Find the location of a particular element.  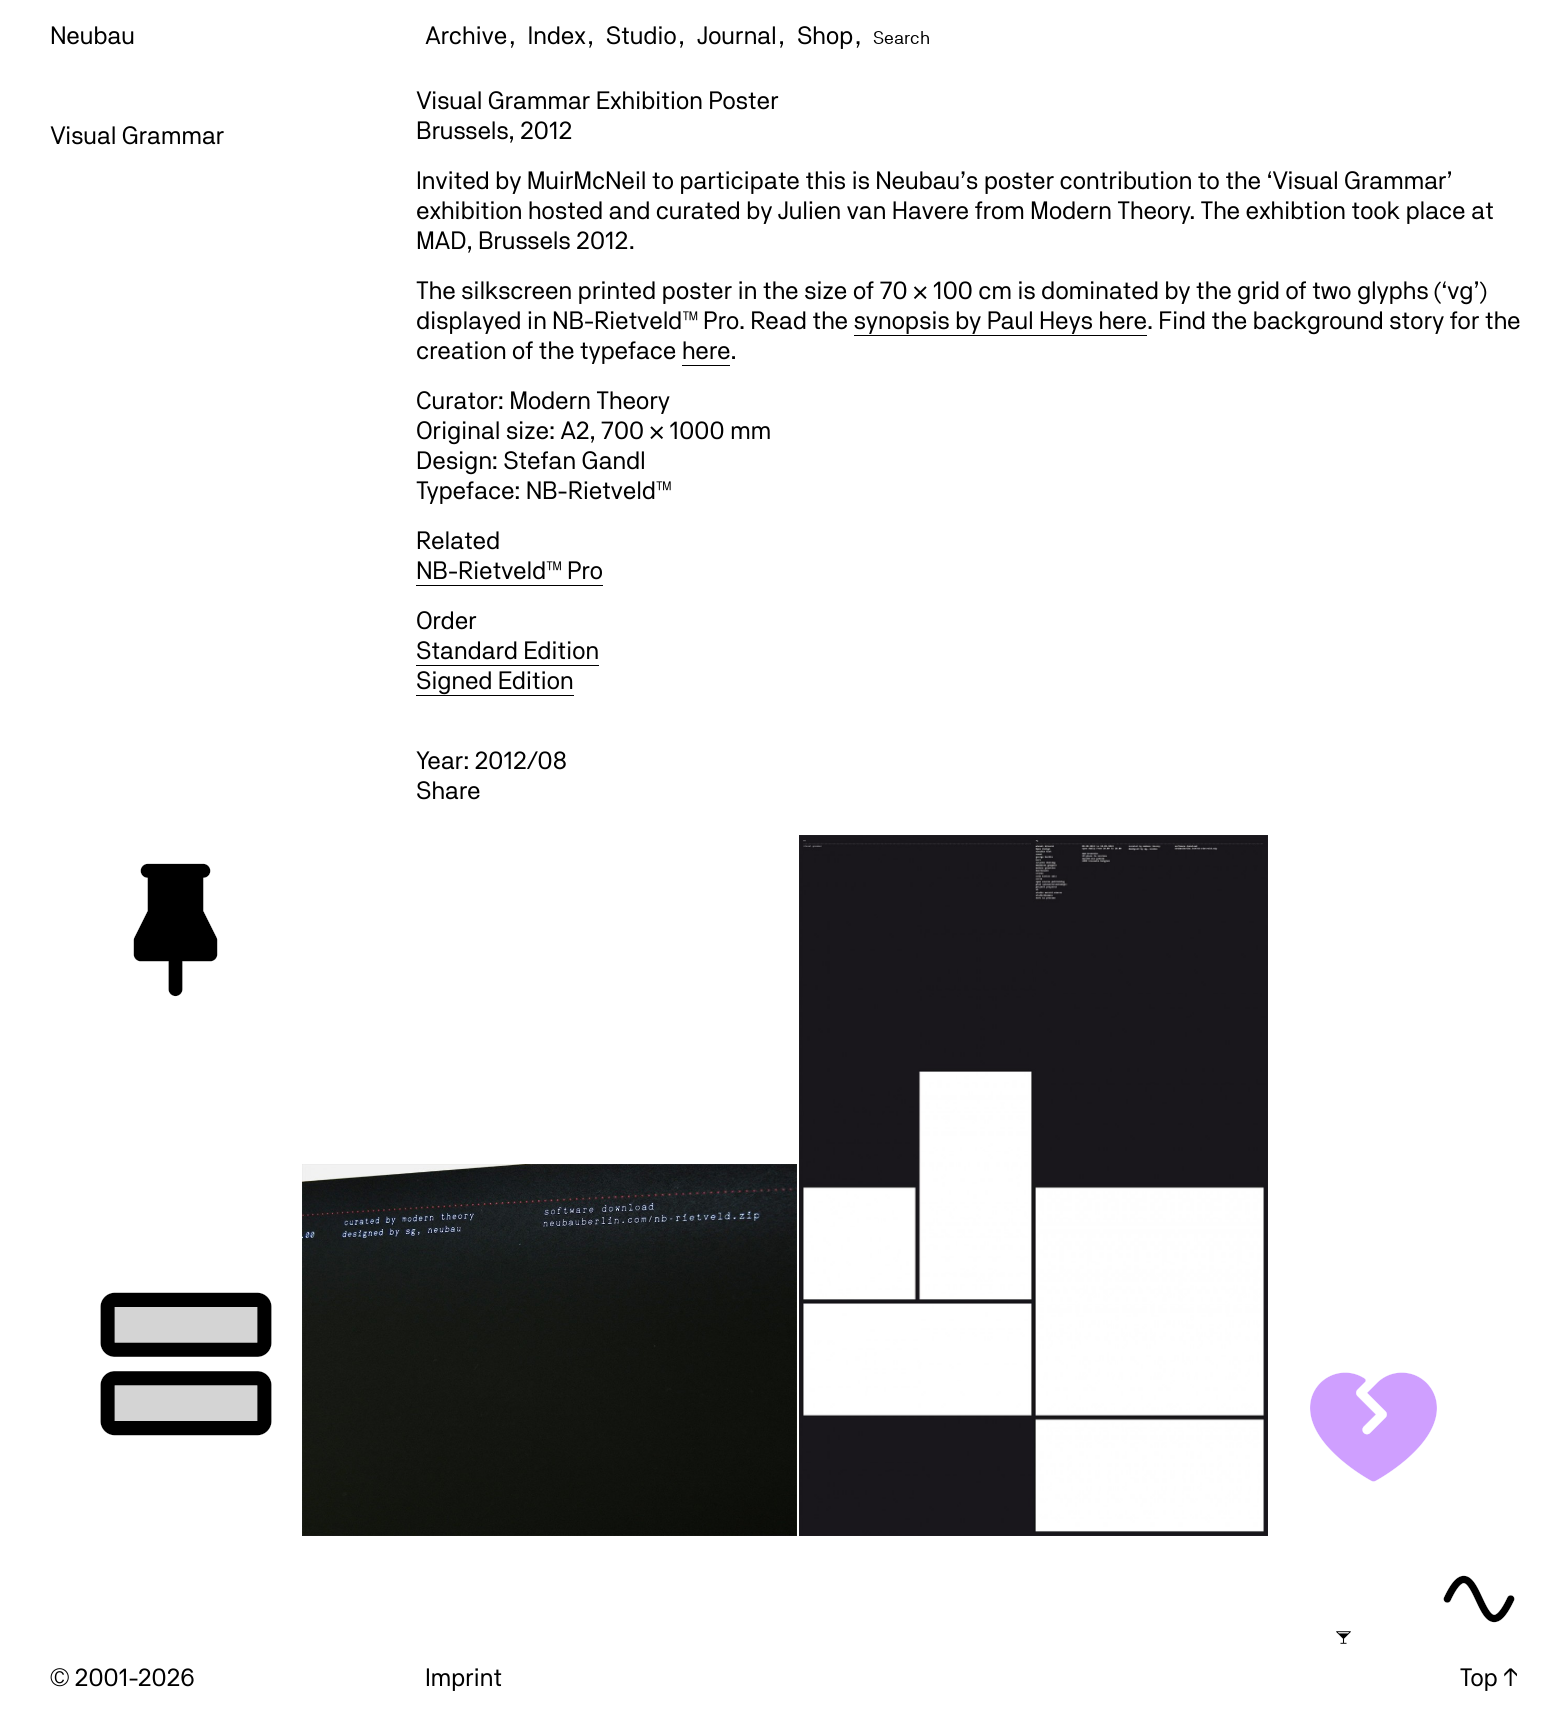

switch to row layout view is located at coordinates (186, 1364).